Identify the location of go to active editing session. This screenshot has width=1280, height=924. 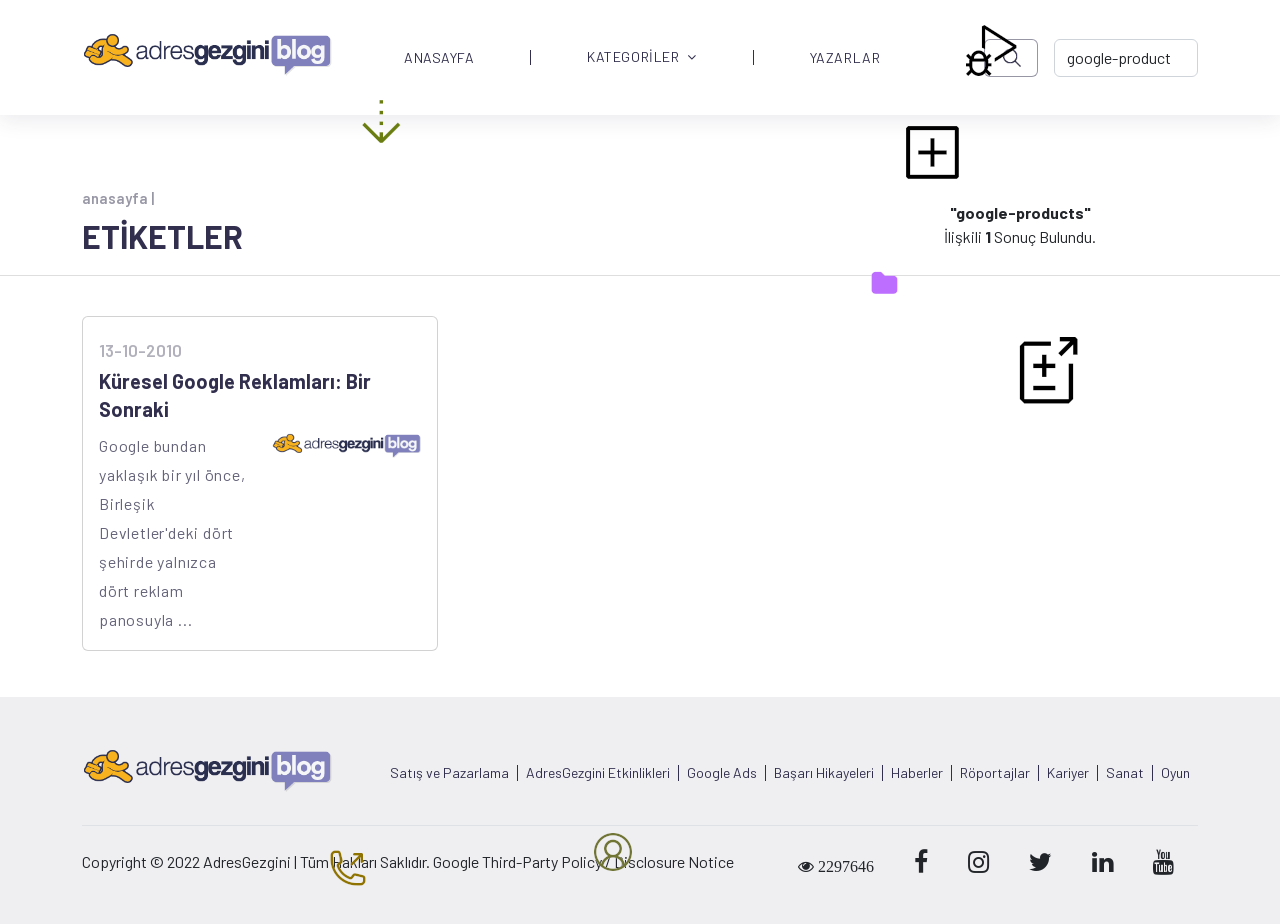
(1046, 372).